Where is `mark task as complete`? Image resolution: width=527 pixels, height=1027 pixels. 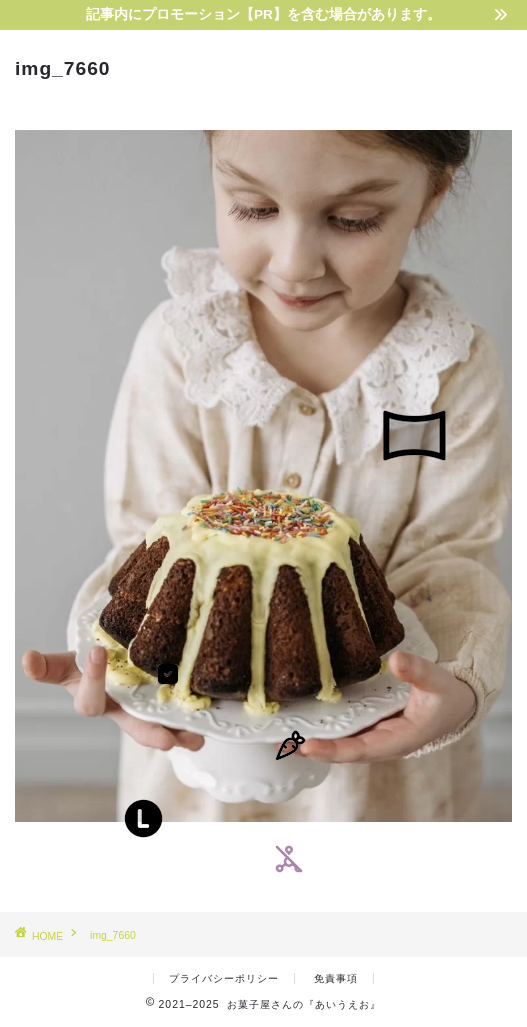 mark task as complete is located at coordinates (168, 674).